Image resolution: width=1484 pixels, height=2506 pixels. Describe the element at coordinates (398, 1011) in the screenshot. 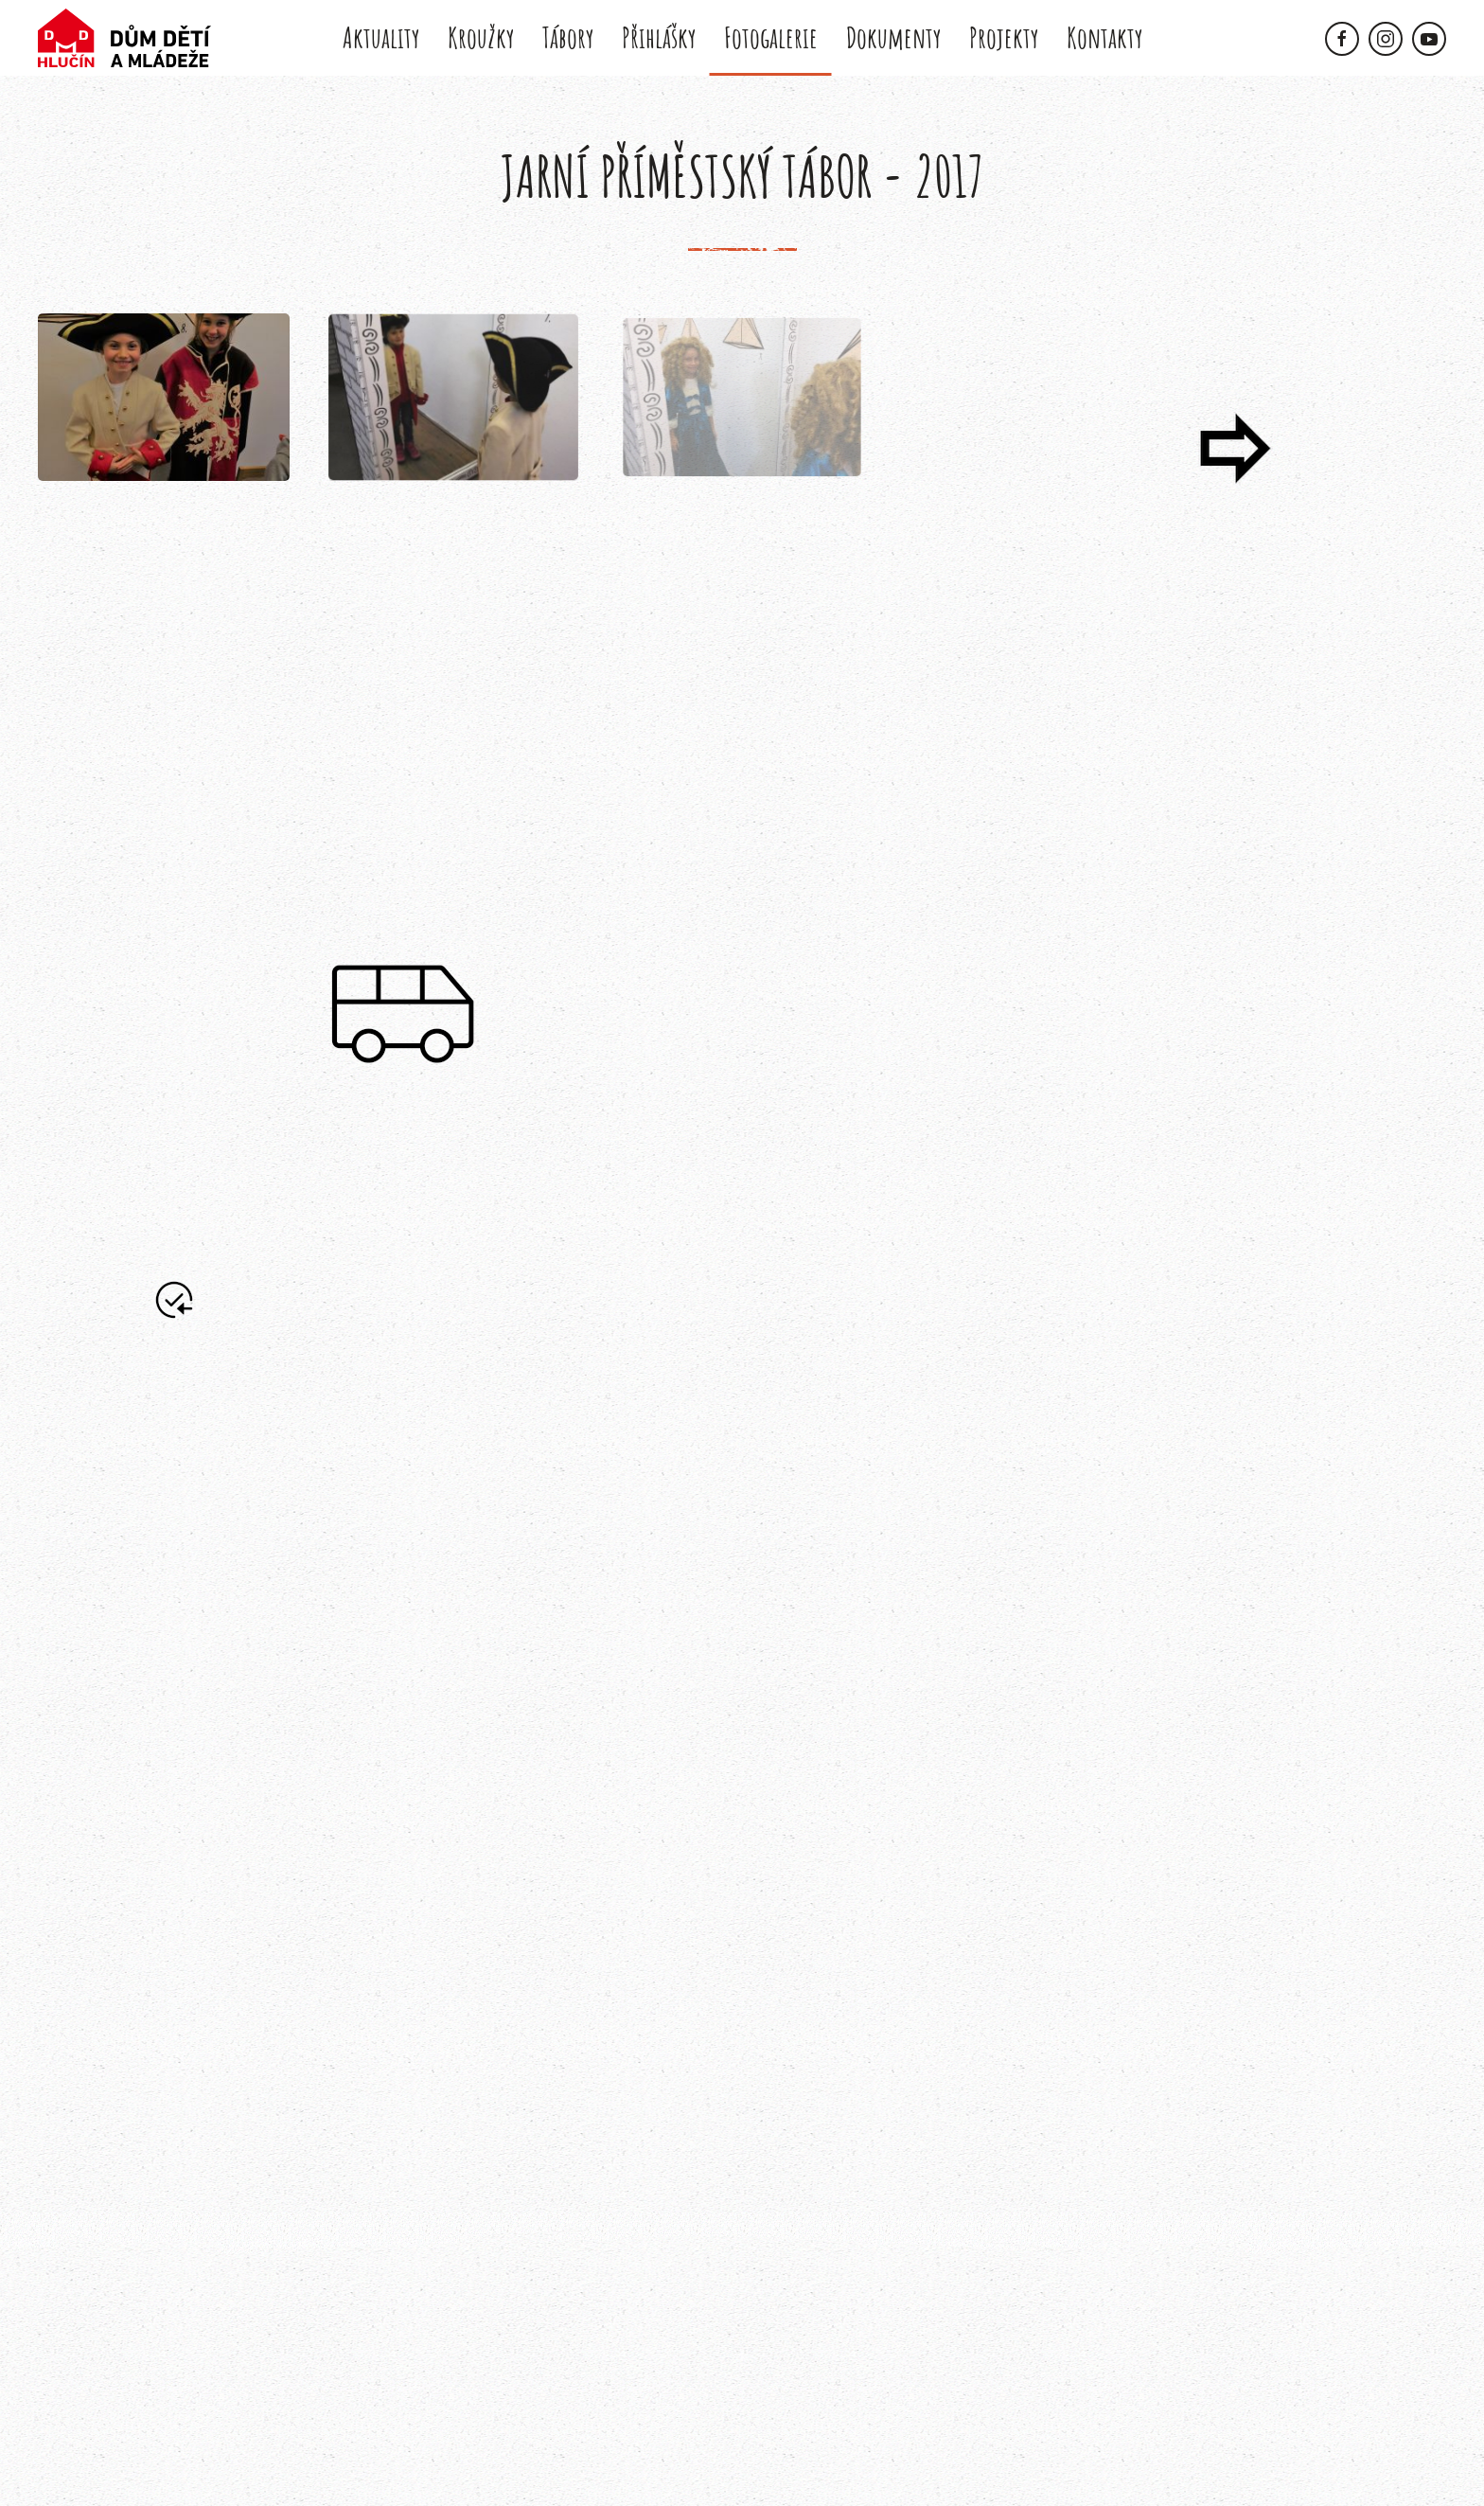

I see `track delivery or shipping status` at that location.